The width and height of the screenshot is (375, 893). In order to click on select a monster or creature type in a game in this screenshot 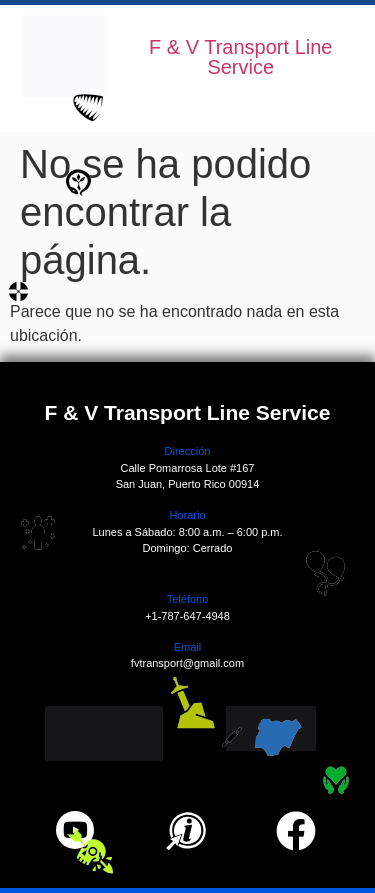, I will do `click(88, 107)`.